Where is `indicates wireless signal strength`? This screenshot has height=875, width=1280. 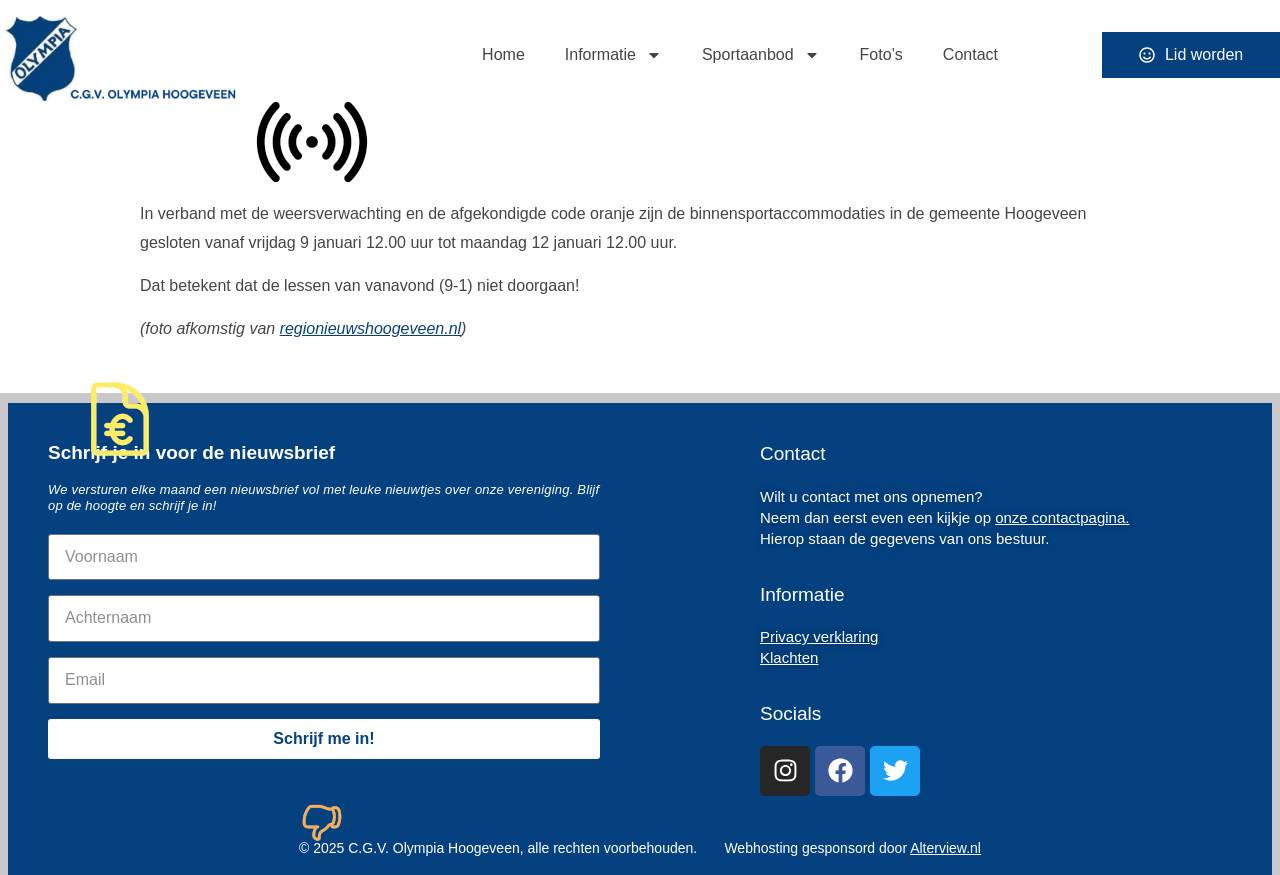
indicates wireless signal strength is located at coordinates (312, 142).